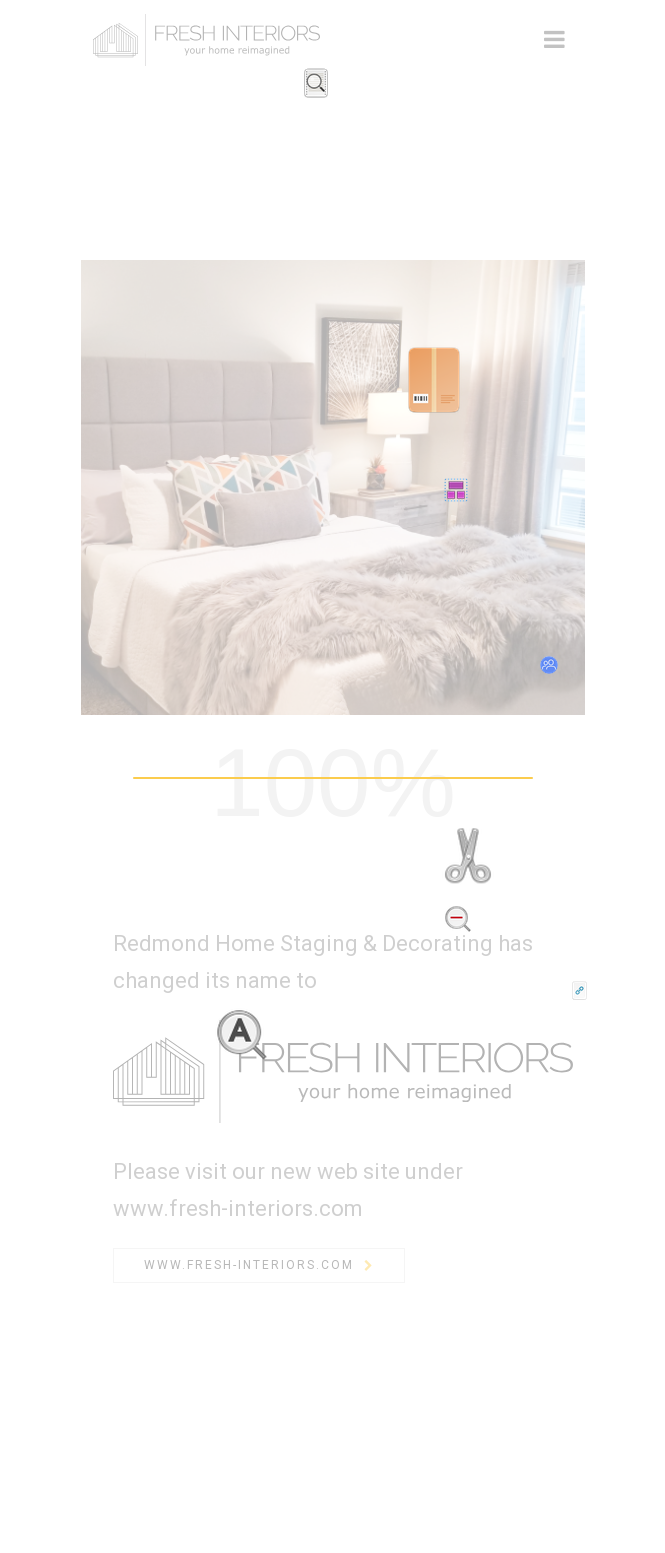 This screenshot has height=1553, width=665. Describe the element at coordinates (549, 665) in the screenshot. I see `access user account and personal settings` at that location.